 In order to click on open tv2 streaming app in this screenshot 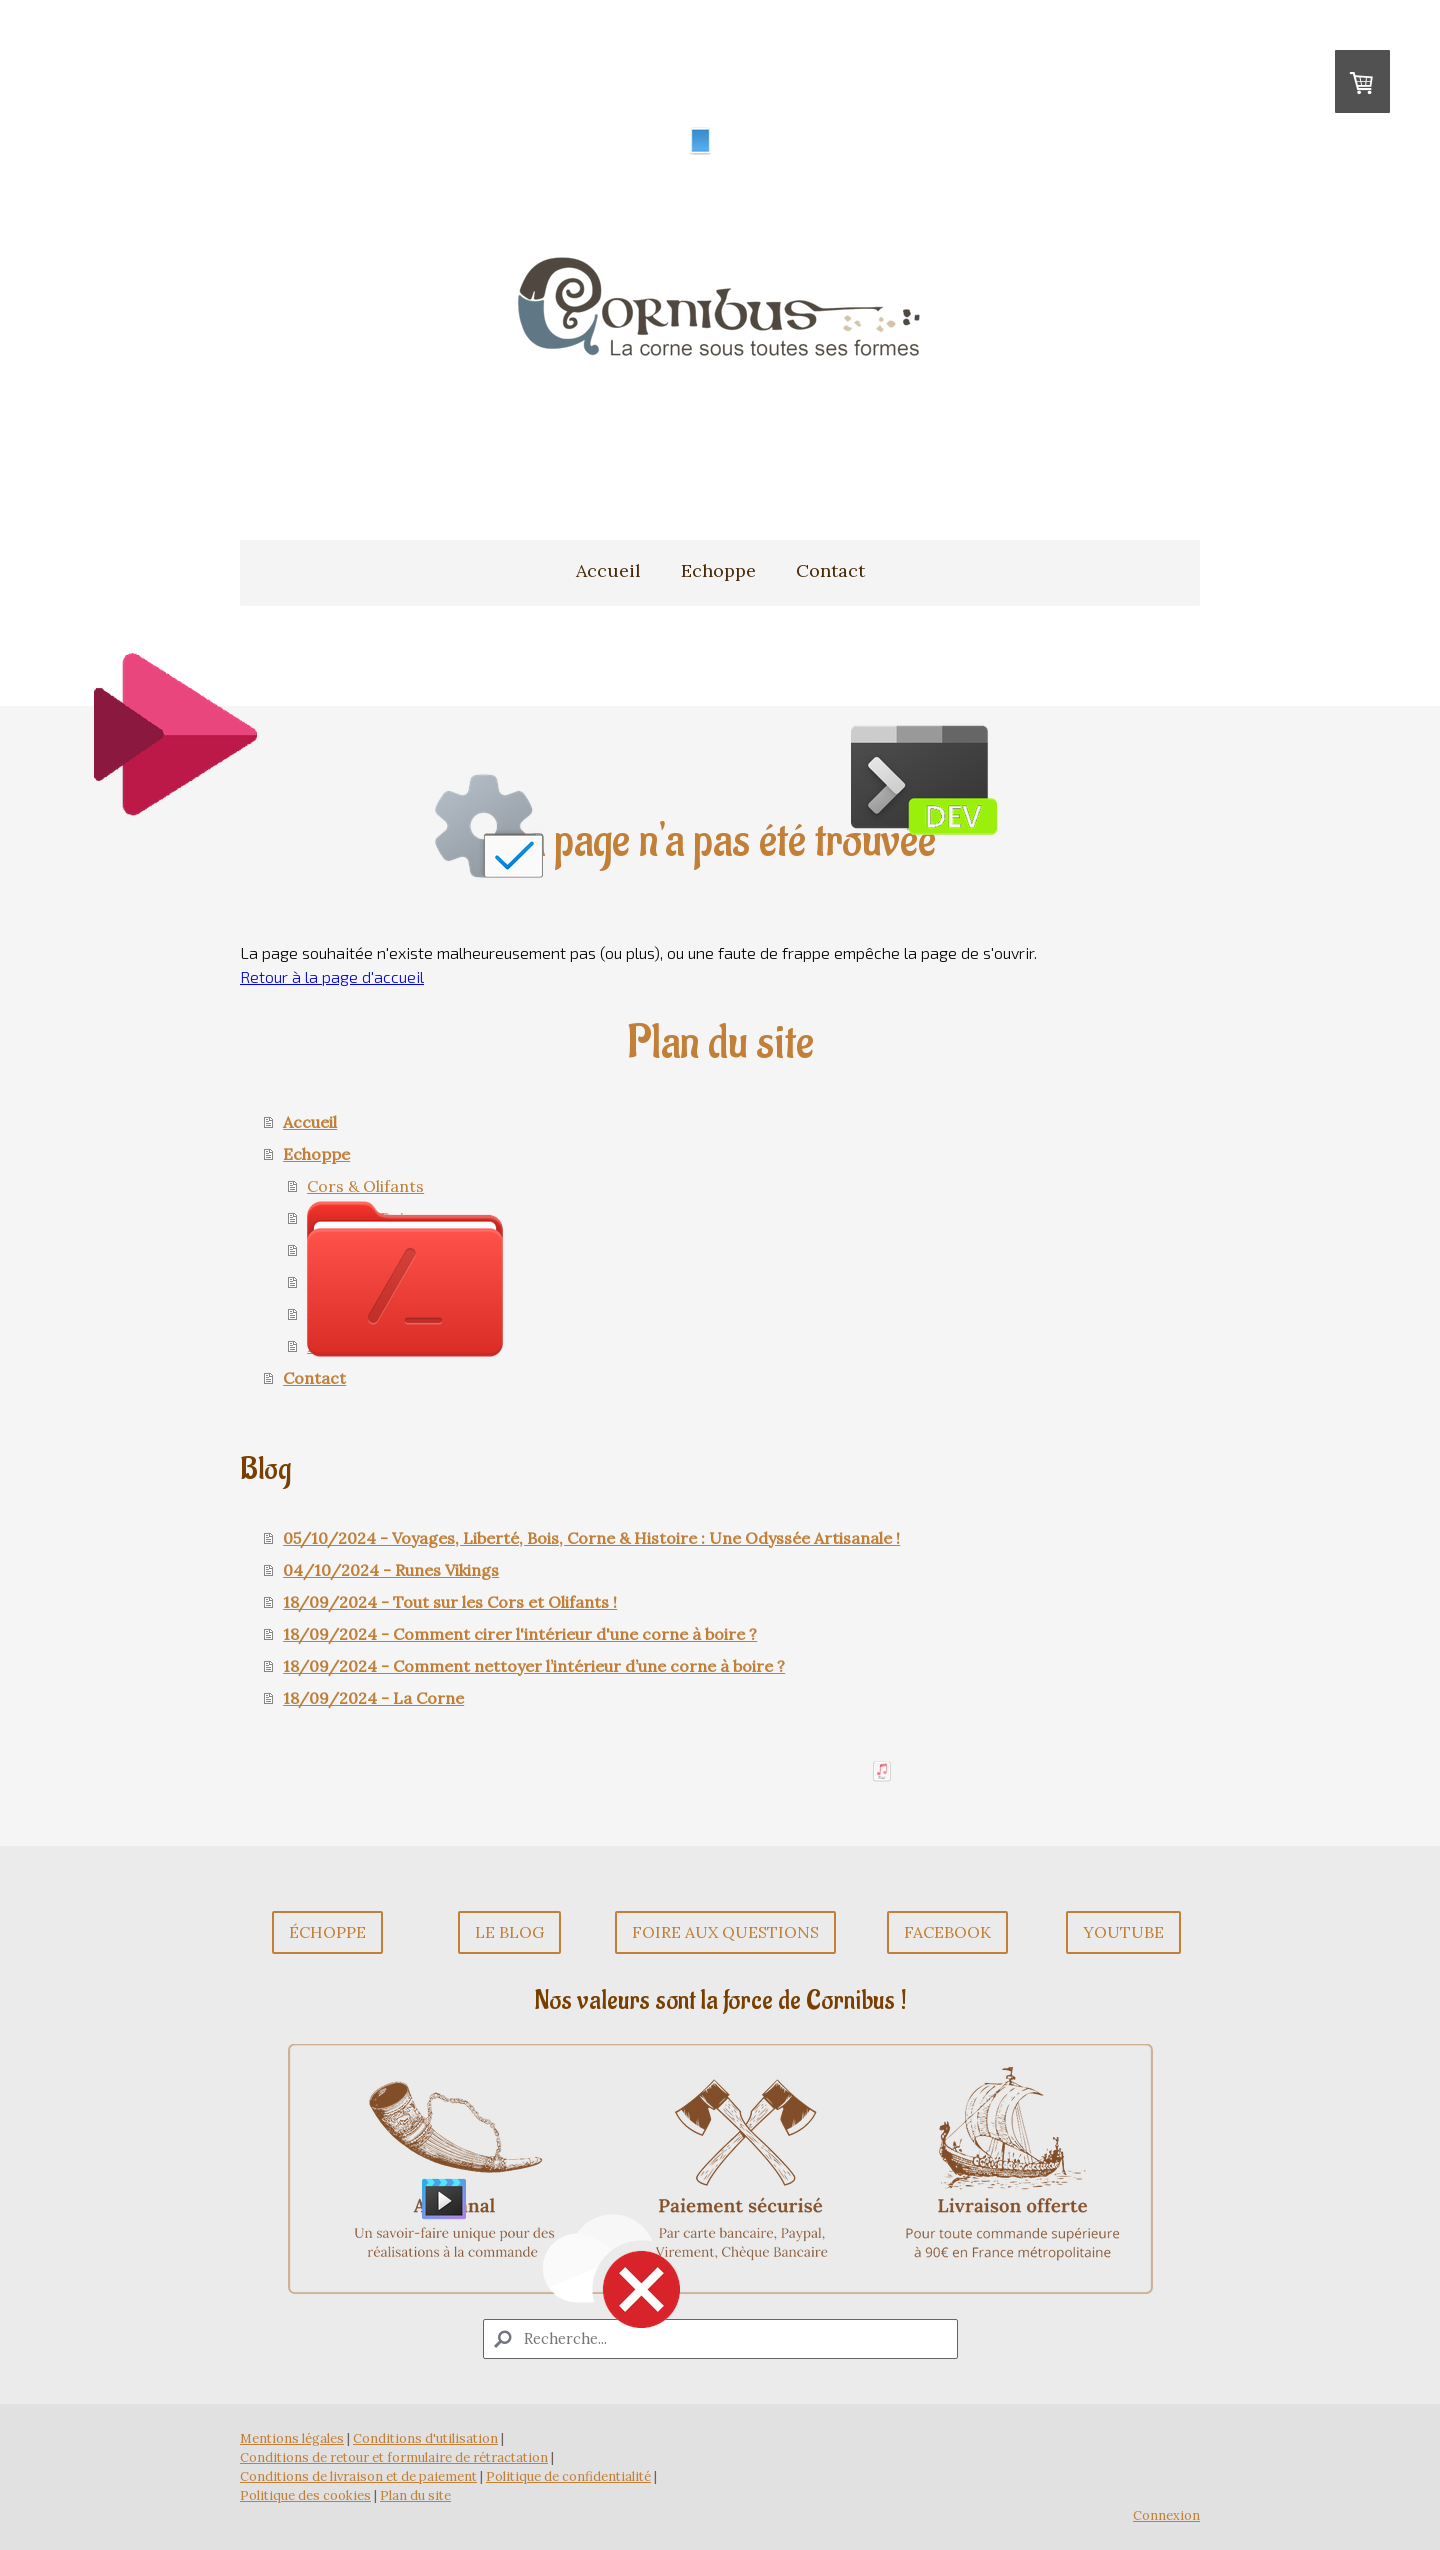, I will do `click(444, 2199)`.